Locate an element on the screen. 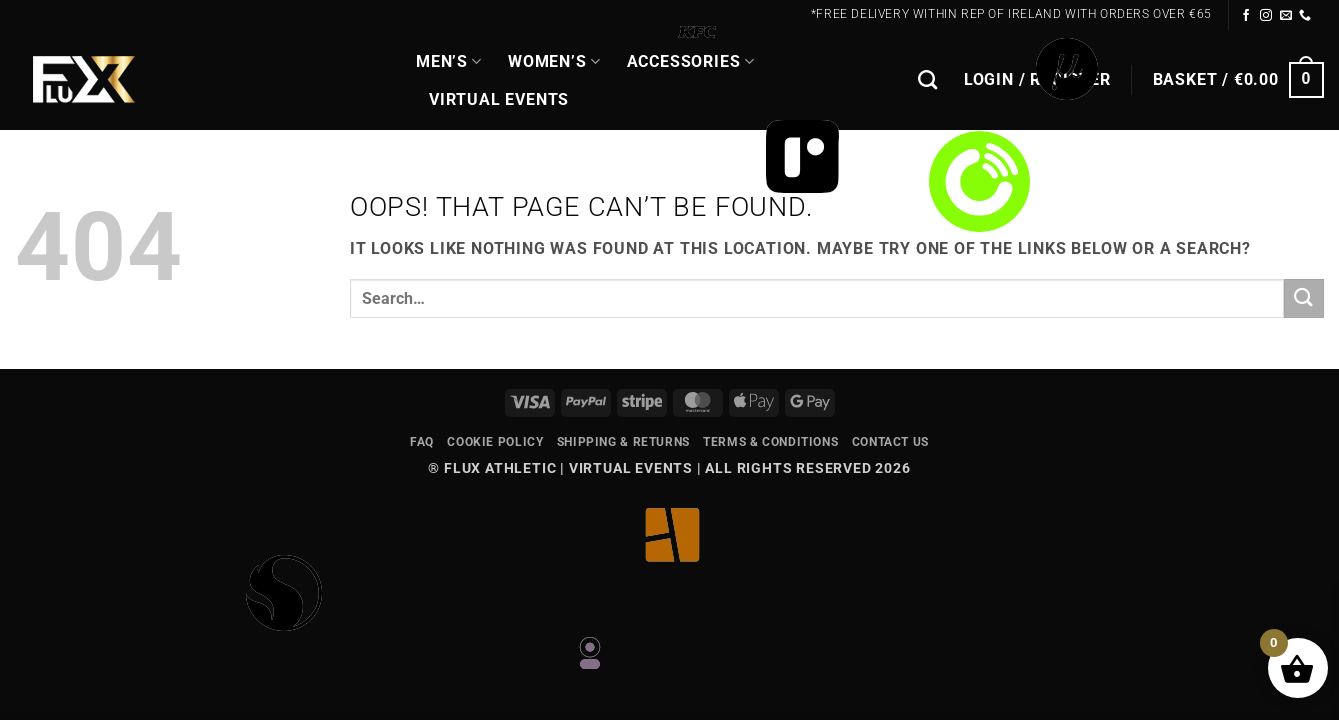 The image size is (1339, 720). KFC brand logo is located at coordinates (697, 32).